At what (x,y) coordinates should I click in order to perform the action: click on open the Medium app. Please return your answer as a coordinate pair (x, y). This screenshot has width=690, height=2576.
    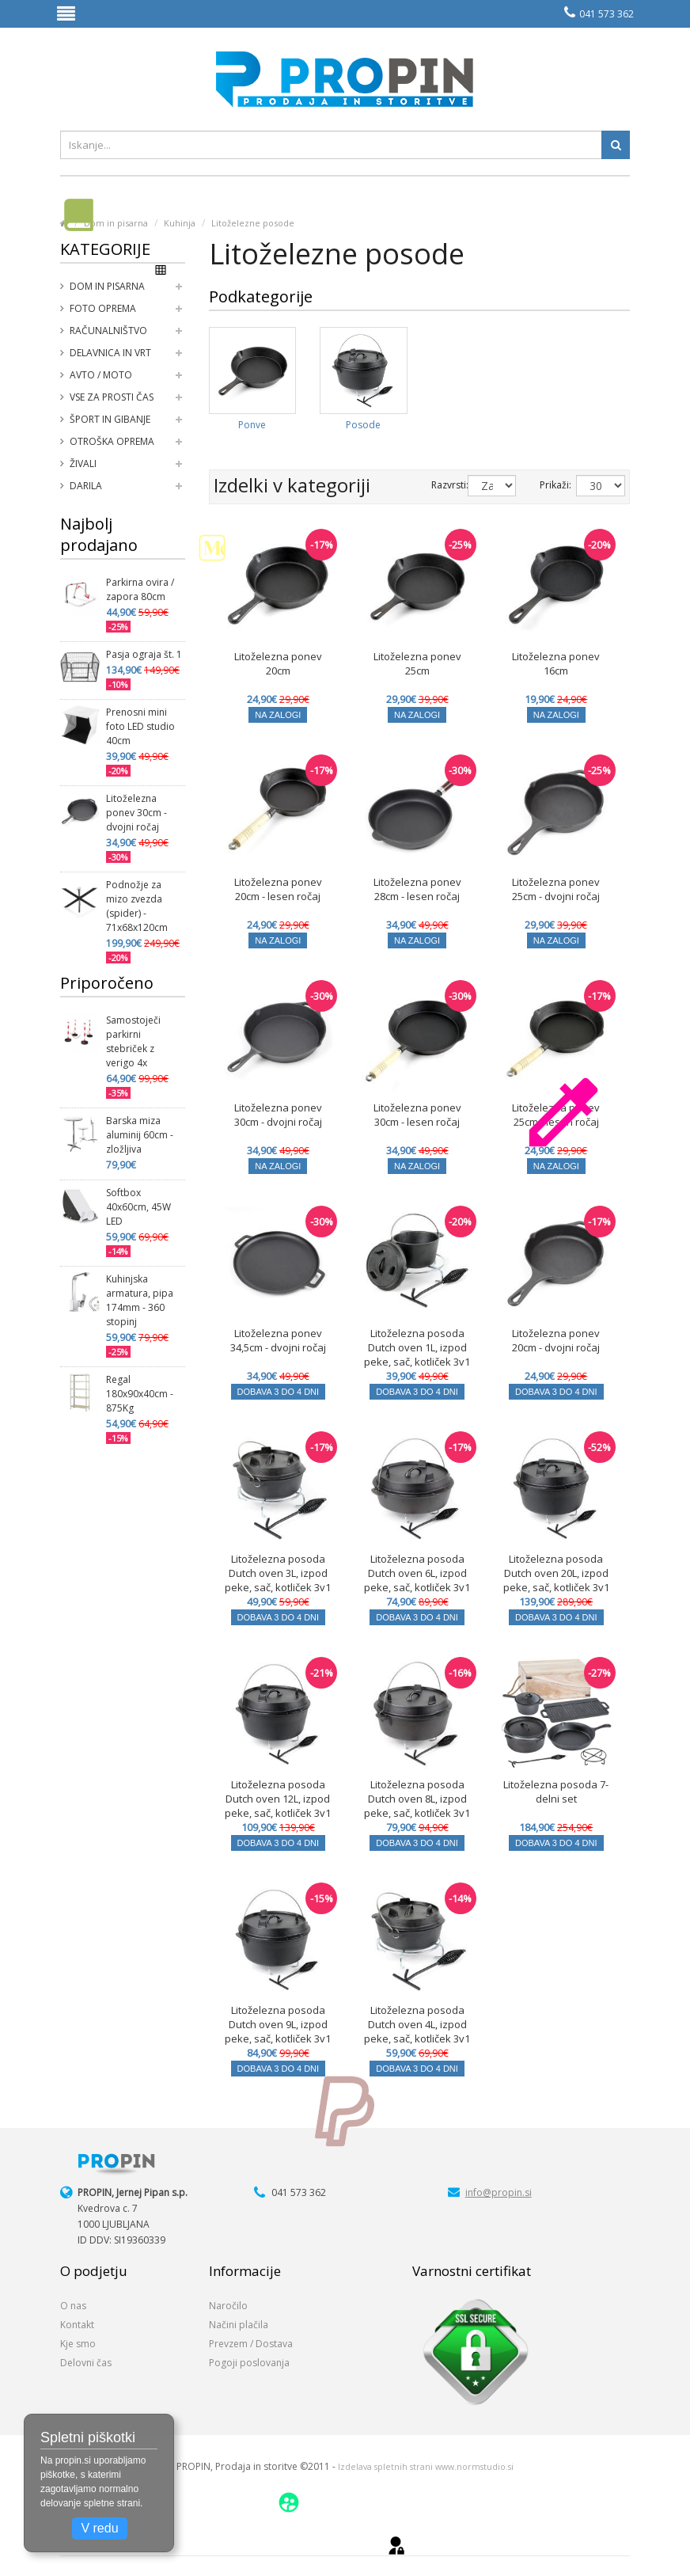
    Looking at the image, I should click on (212, 548).